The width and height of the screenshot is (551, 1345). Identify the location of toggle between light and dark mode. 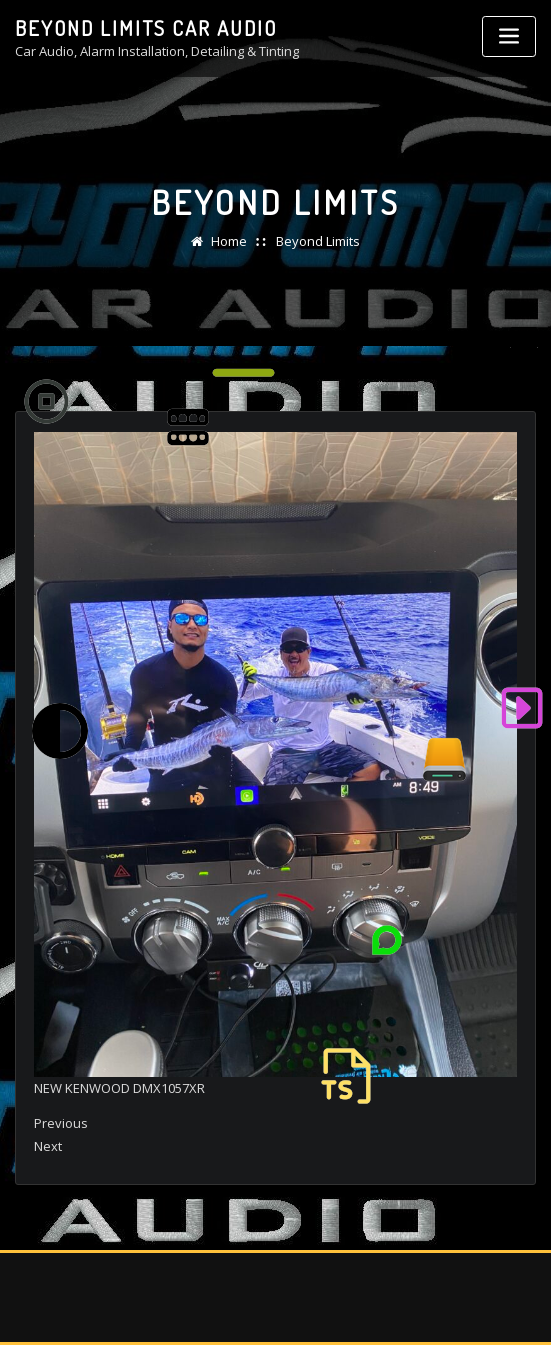
(60, 731).